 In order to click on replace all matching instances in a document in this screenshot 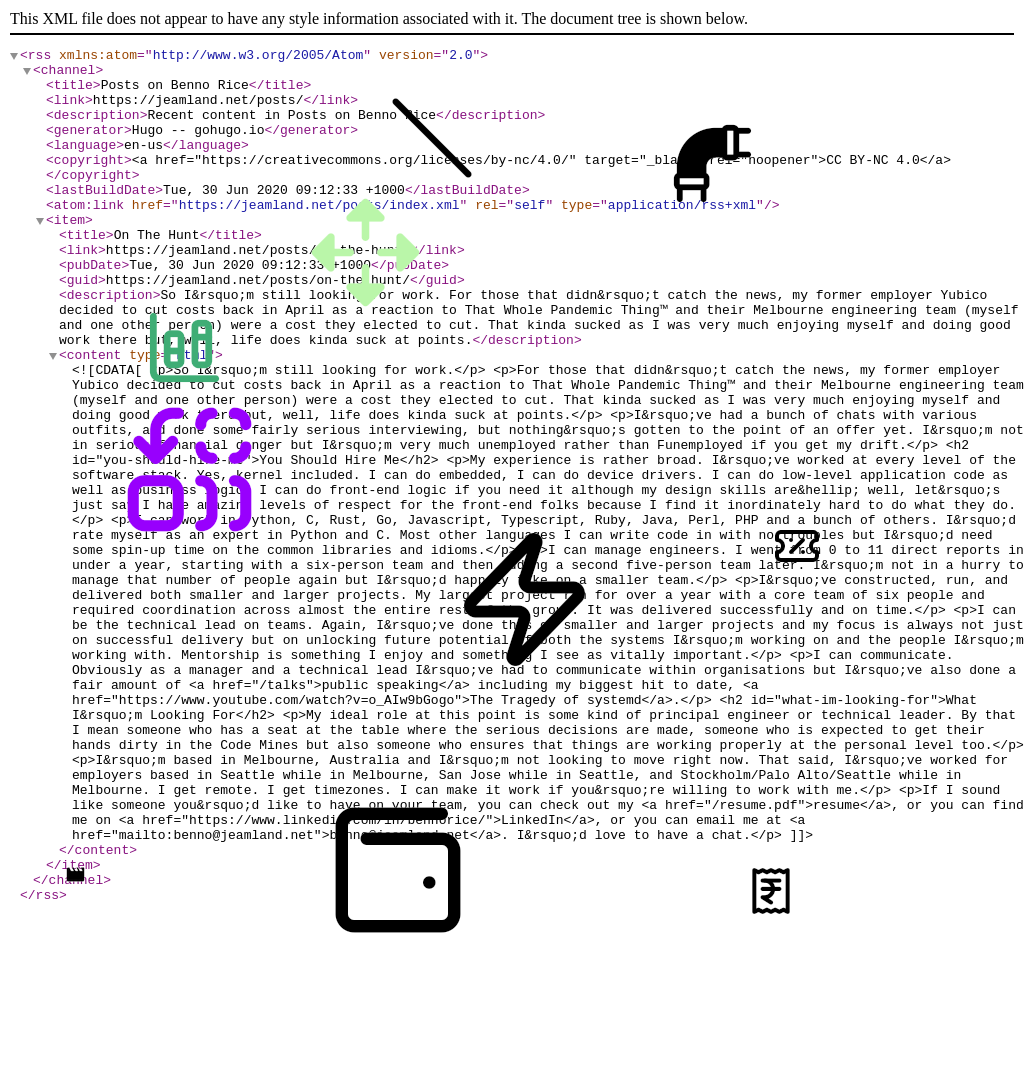, I will do `click(189, 469)`.